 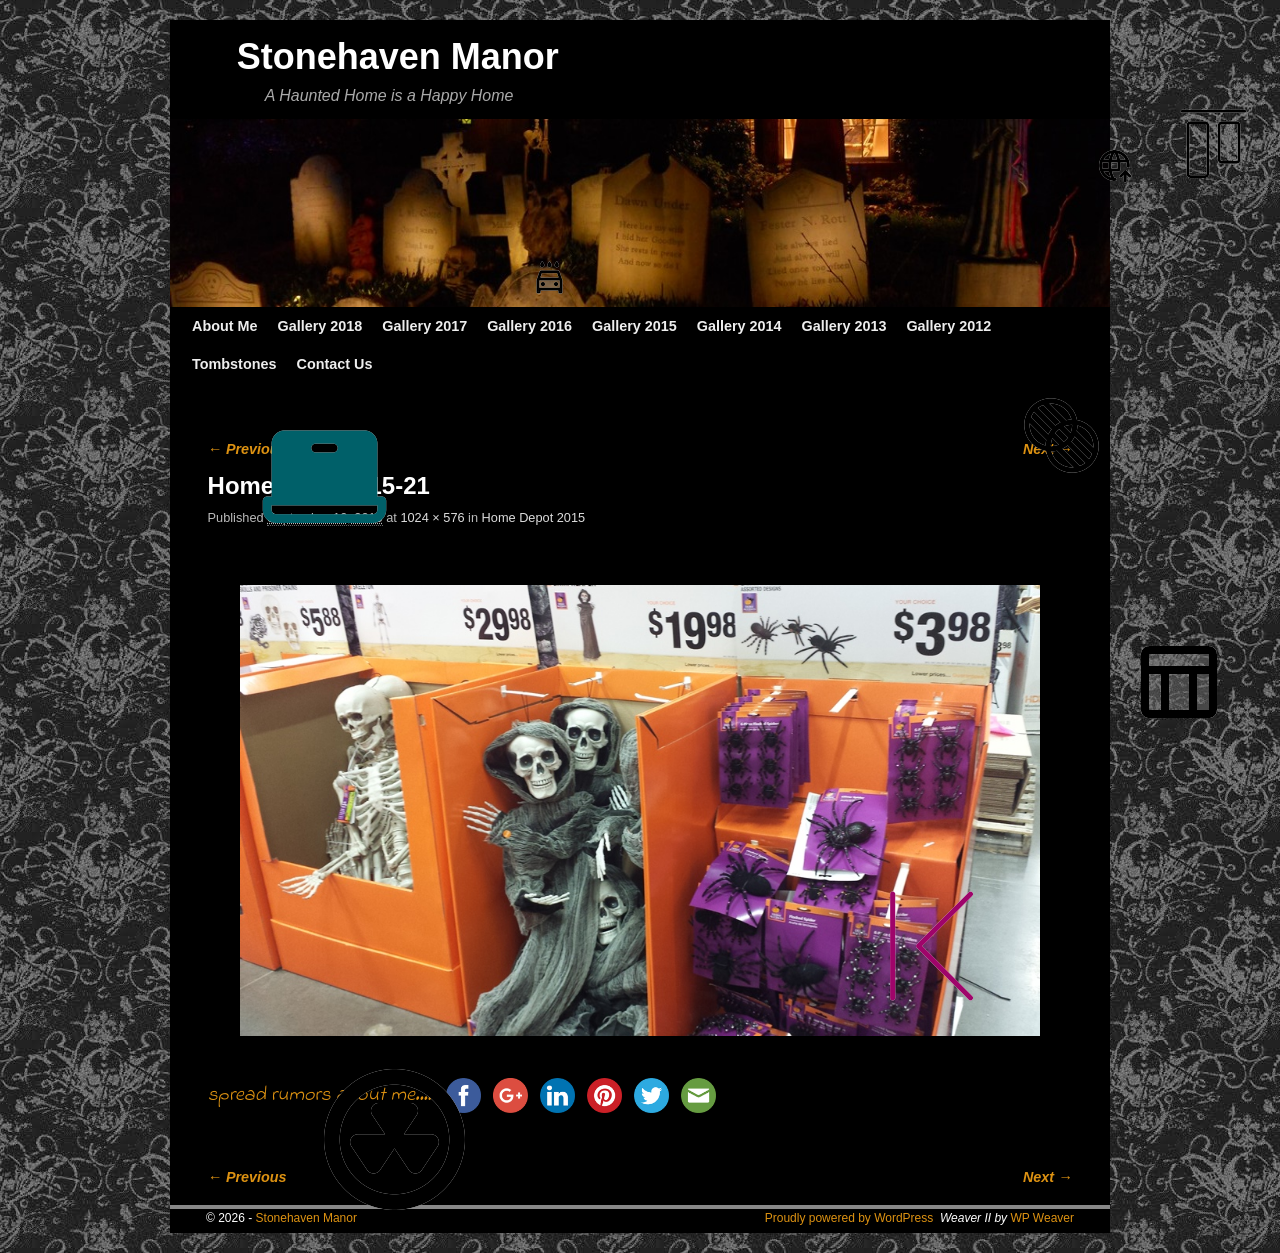 What do you see at coordinates (1061, 435) in the screenshot?
I see `merge or combine selected elements` at bounding box center [1061, 435].